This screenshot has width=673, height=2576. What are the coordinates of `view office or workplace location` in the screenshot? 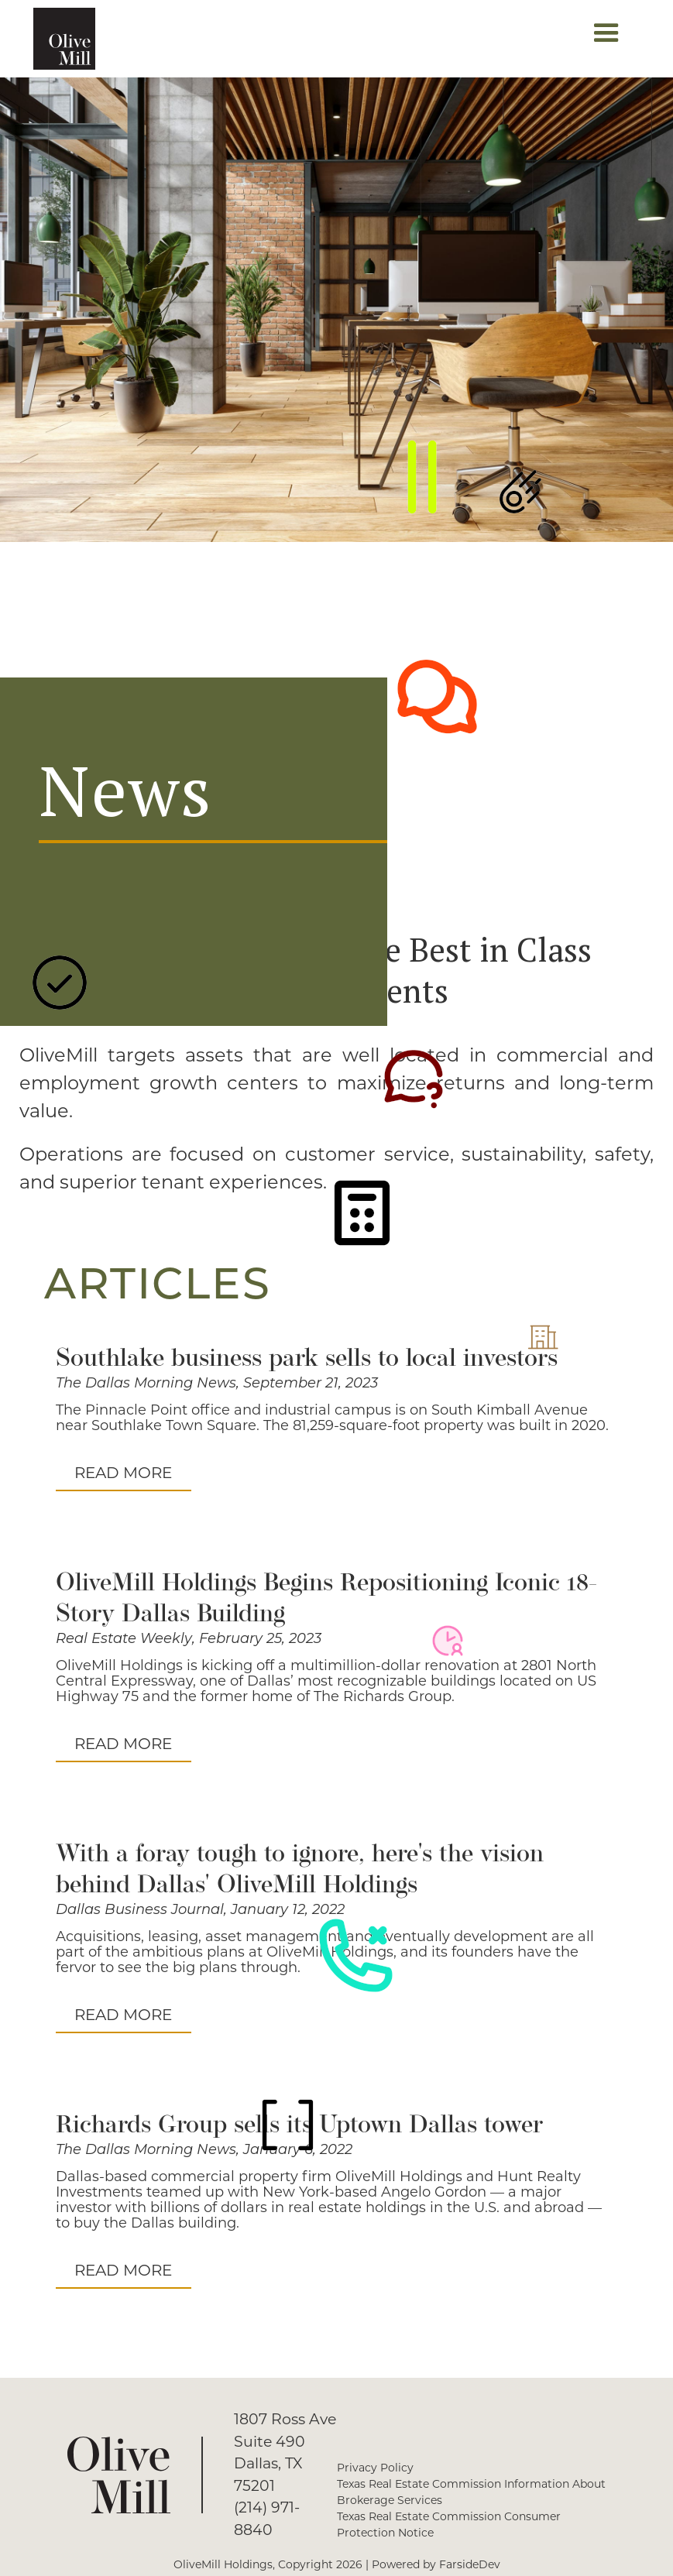 It's located at (542, 1337).